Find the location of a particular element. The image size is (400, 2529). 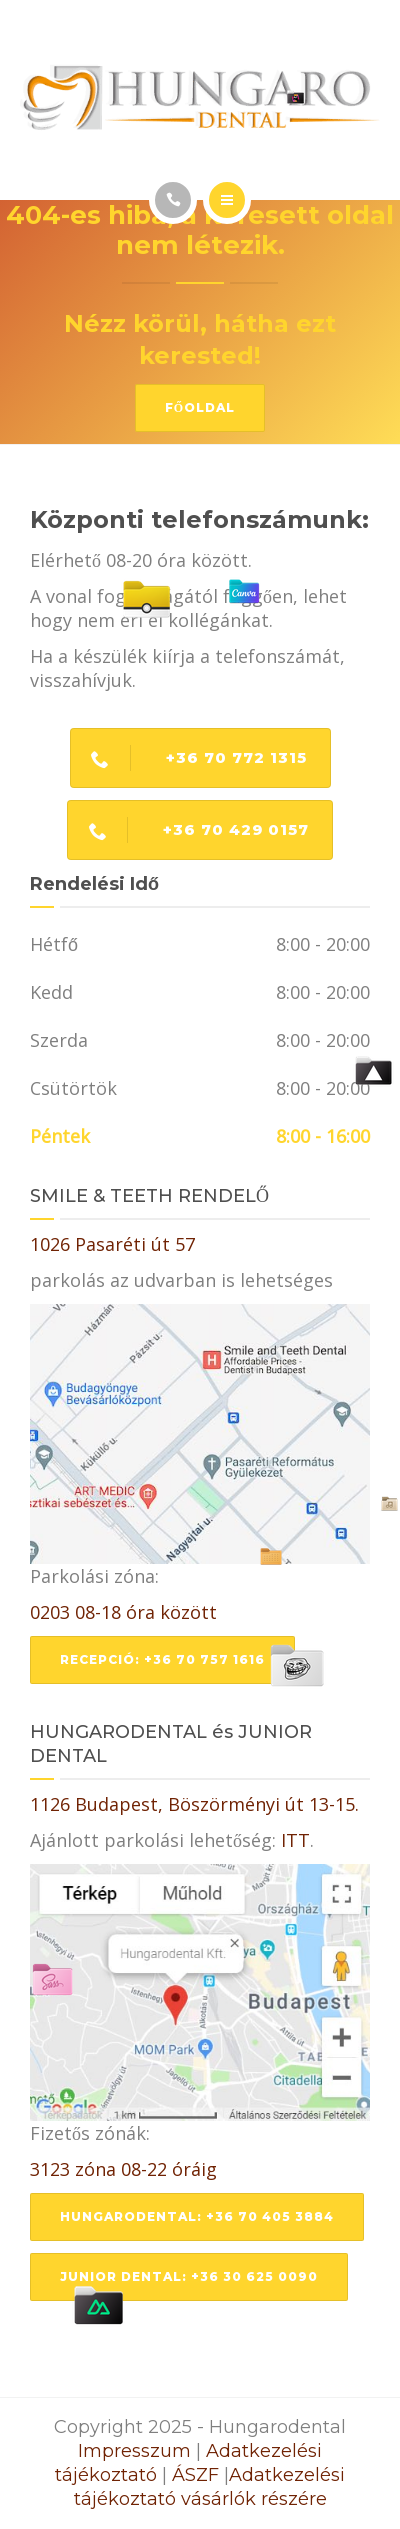

open your music folder is located at coordinates (389, 1504).